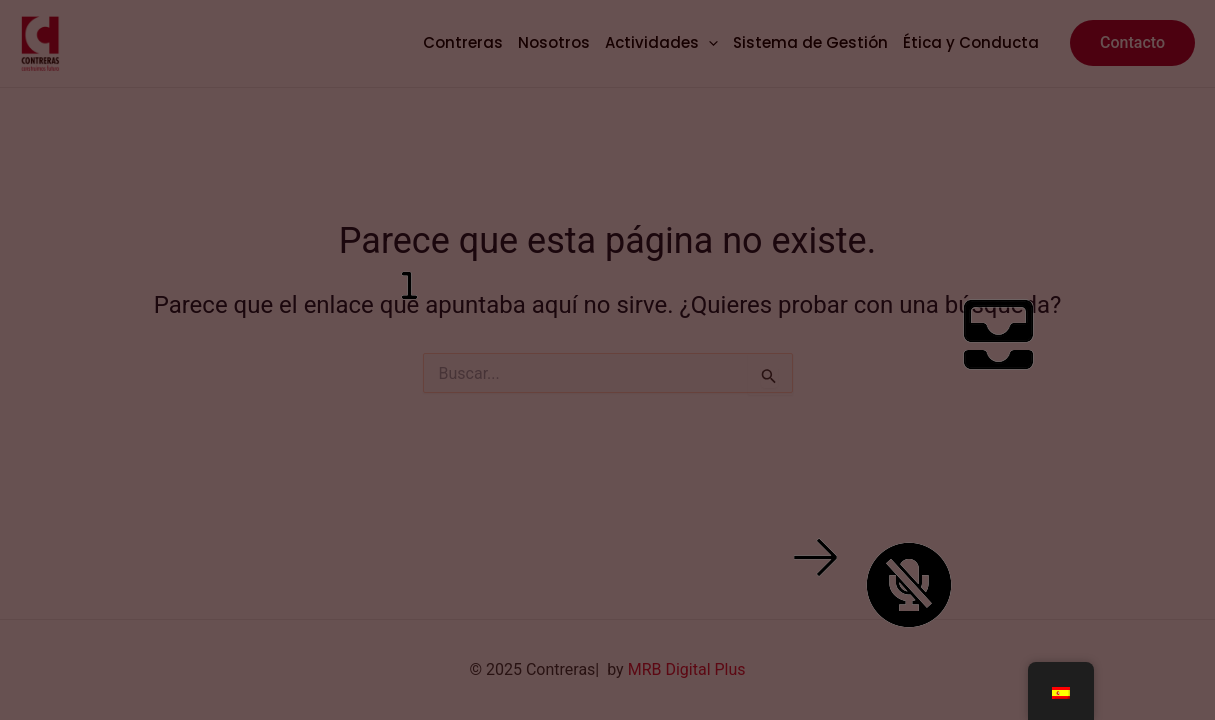  What do you see at coordinates (409, 285) in the screenshot?
I see `indicates the number one or first item in a list` at bounding box center [409, 285].